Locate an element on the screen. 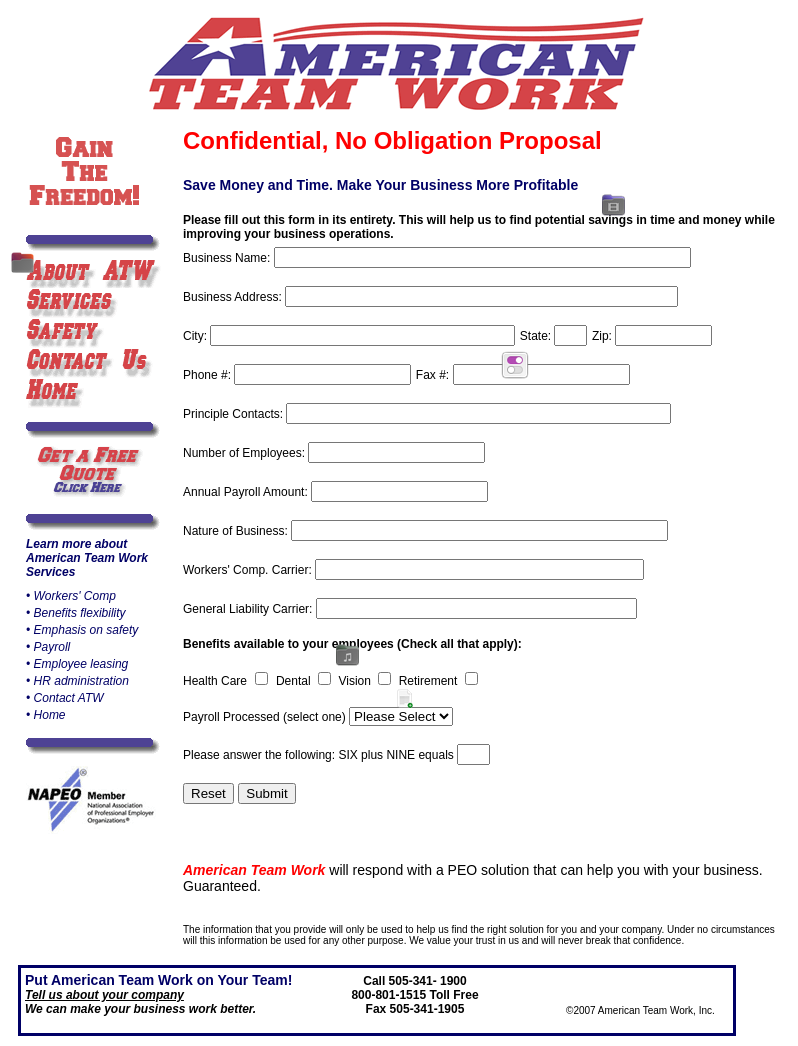  open your videos folder is located at coordinates (613, 204).